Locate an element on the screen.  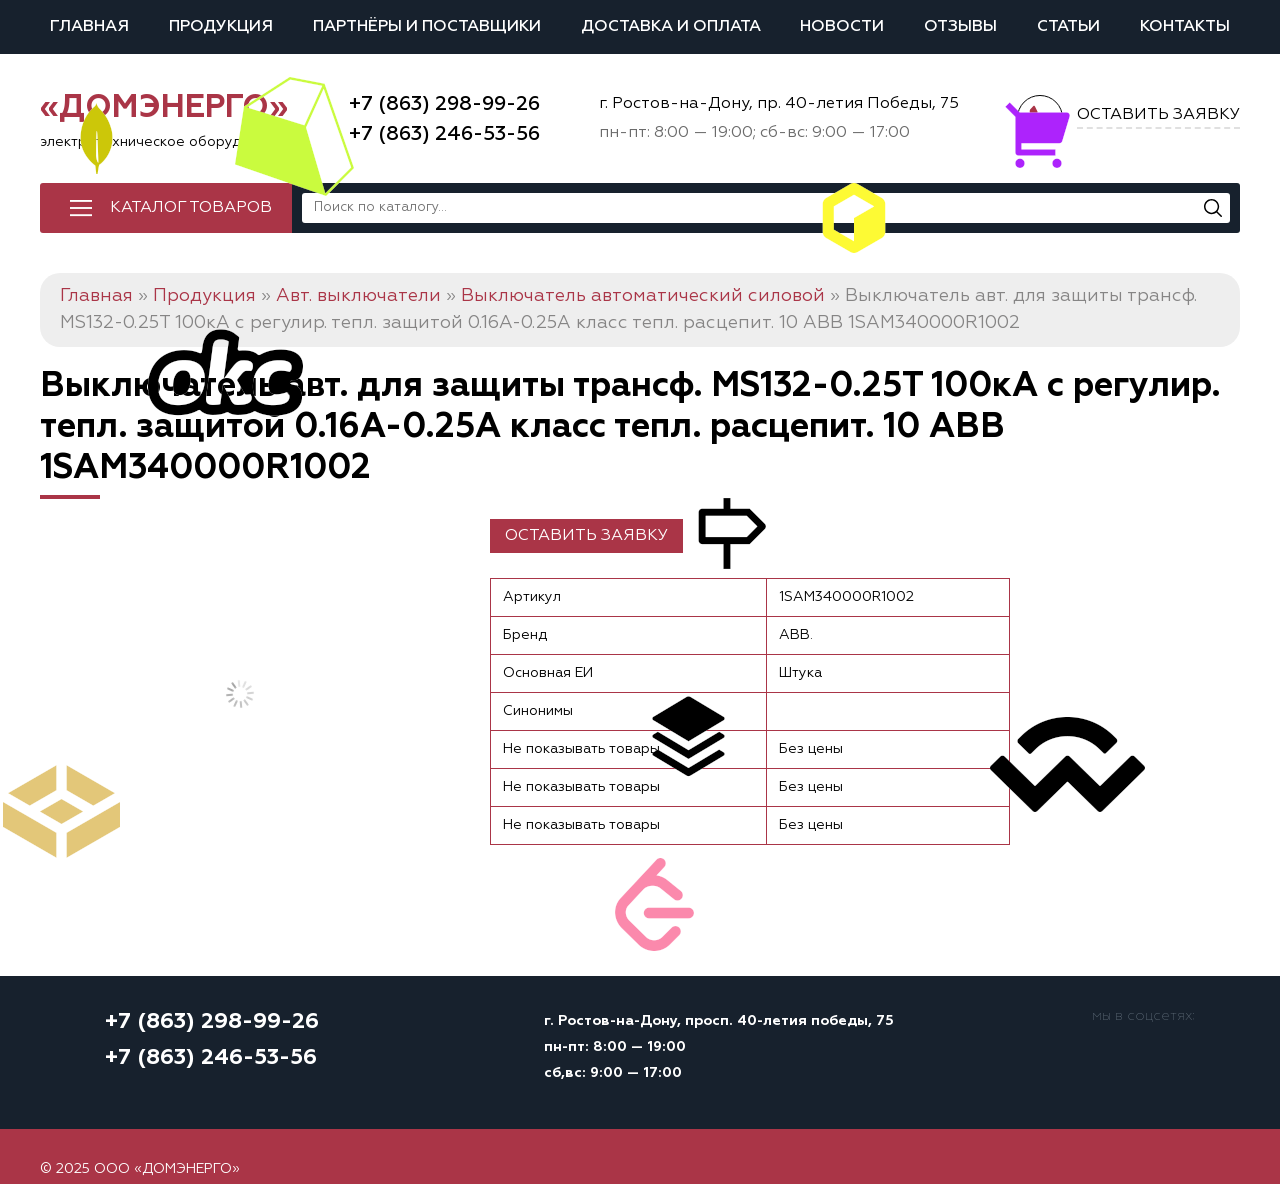
reason studios logo is located at coordinates (854, 218).